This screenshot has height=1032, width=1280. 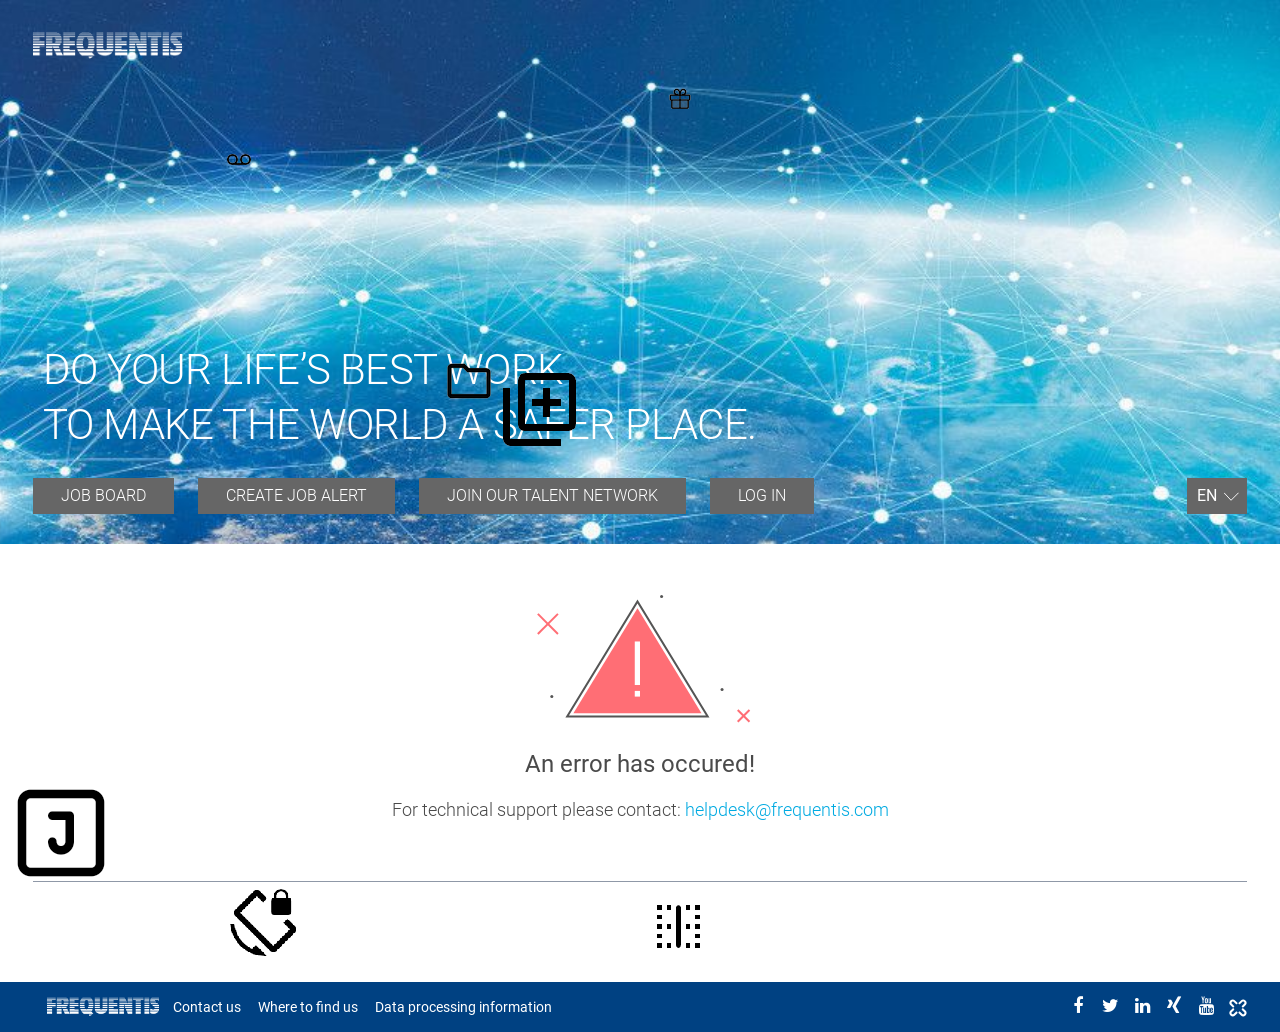 I want to click on access a folder to view its contents, so click(x=469, y=381).